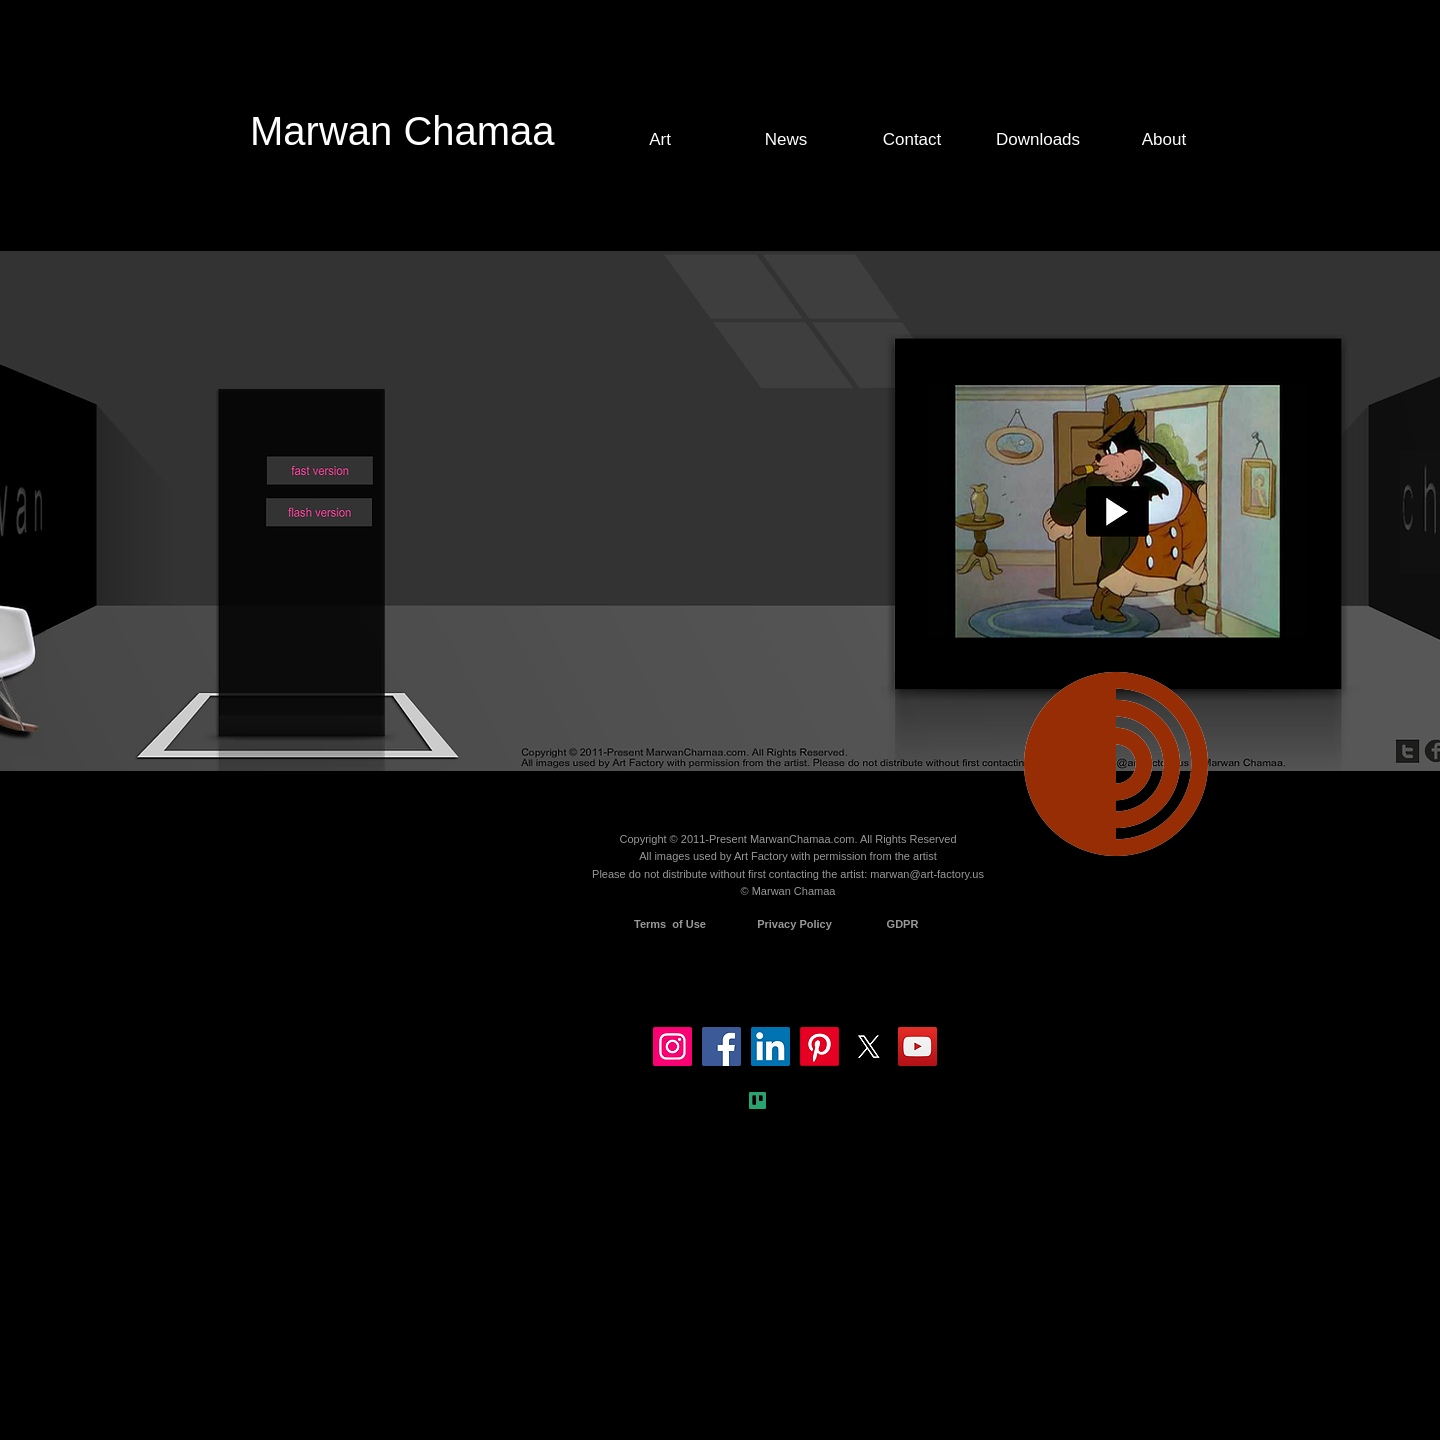 Image resolution: width=1440 pixels, height=1440 pixels. I want to click on open tor browser for anonymous web browsing, so click(1116, 764).